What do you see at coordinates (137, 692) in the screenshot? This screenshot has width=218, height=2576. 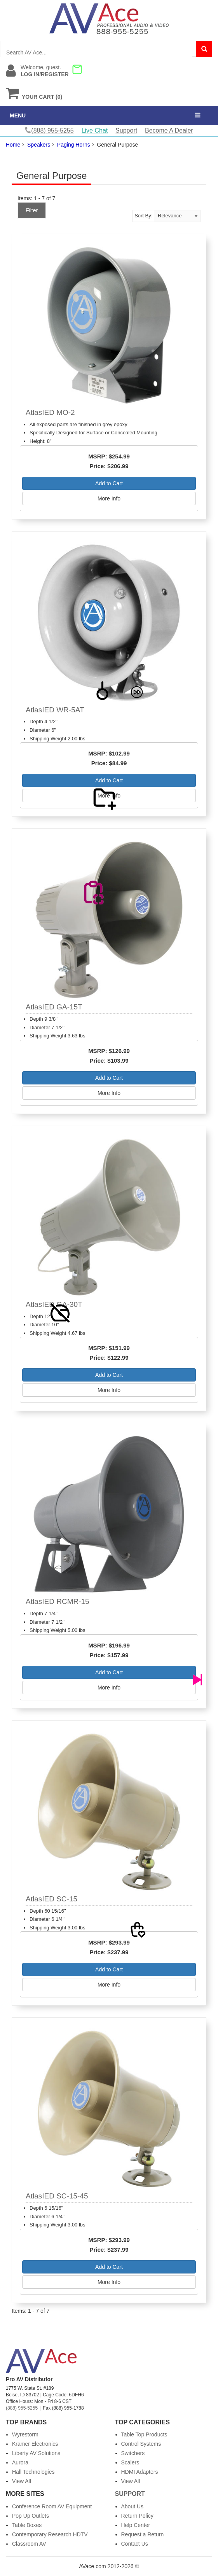 I see `fast forward media playback` at bounding box center [137, 692].